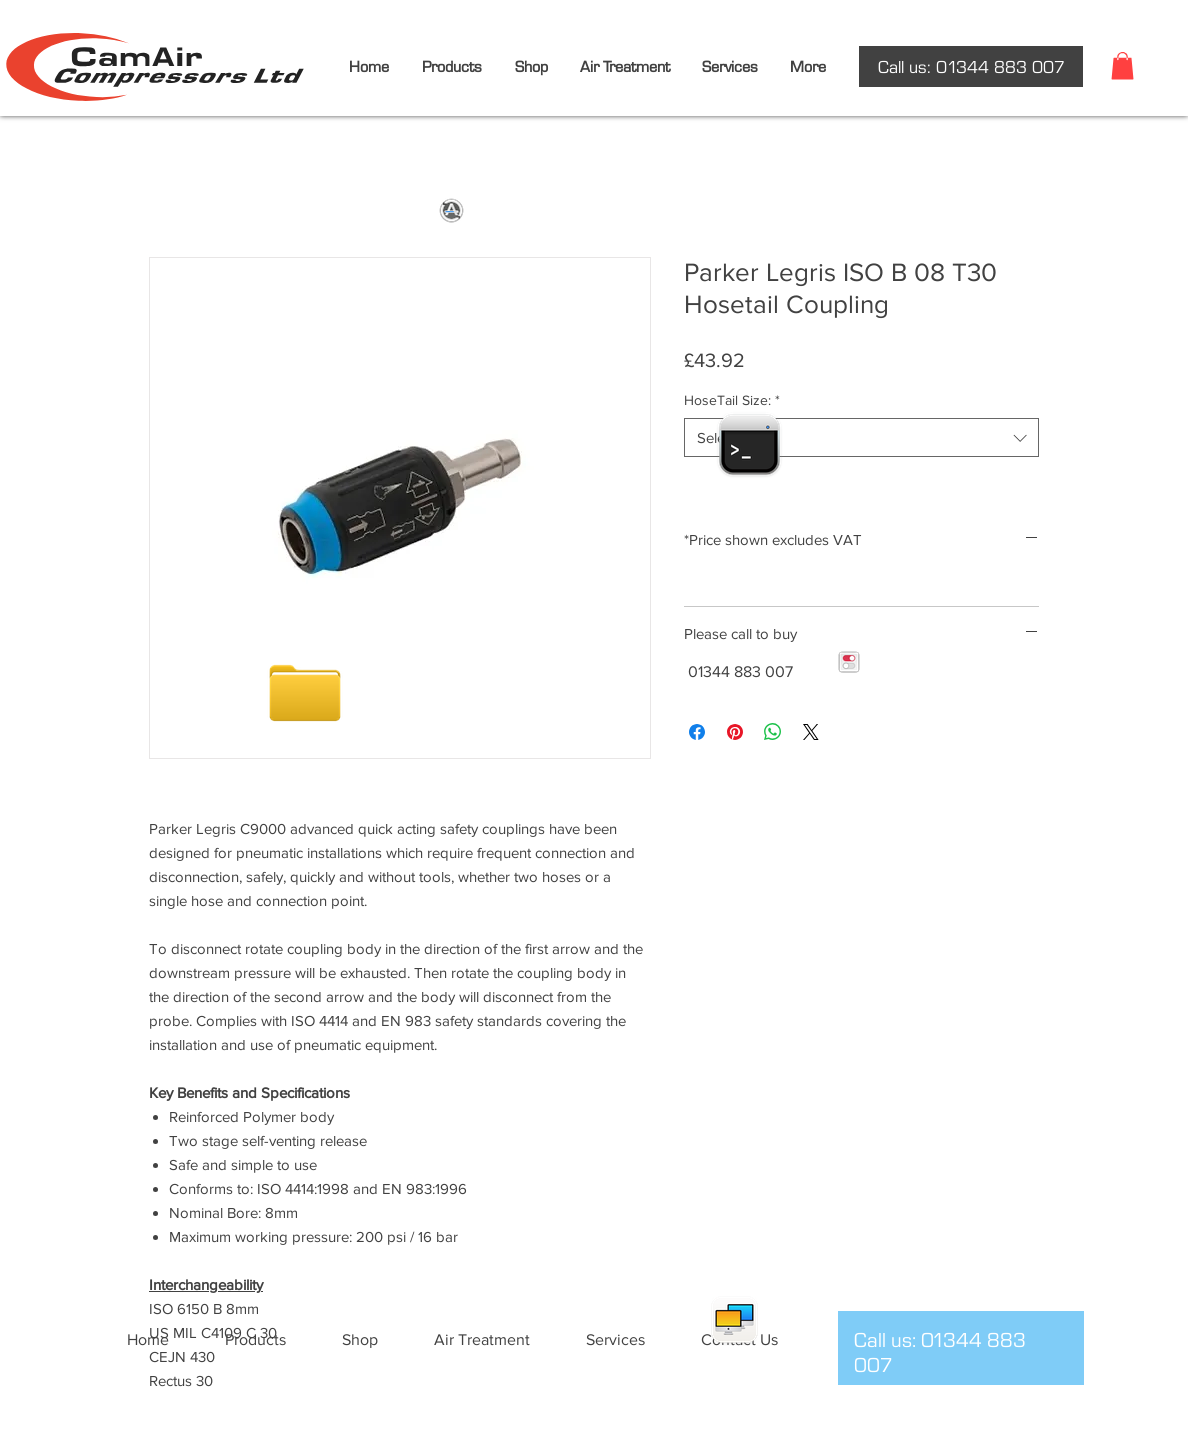 The width and height of the screenshot is (1188, 1451). I want to click on open putty ssh terminal application, so click(734, 1319).